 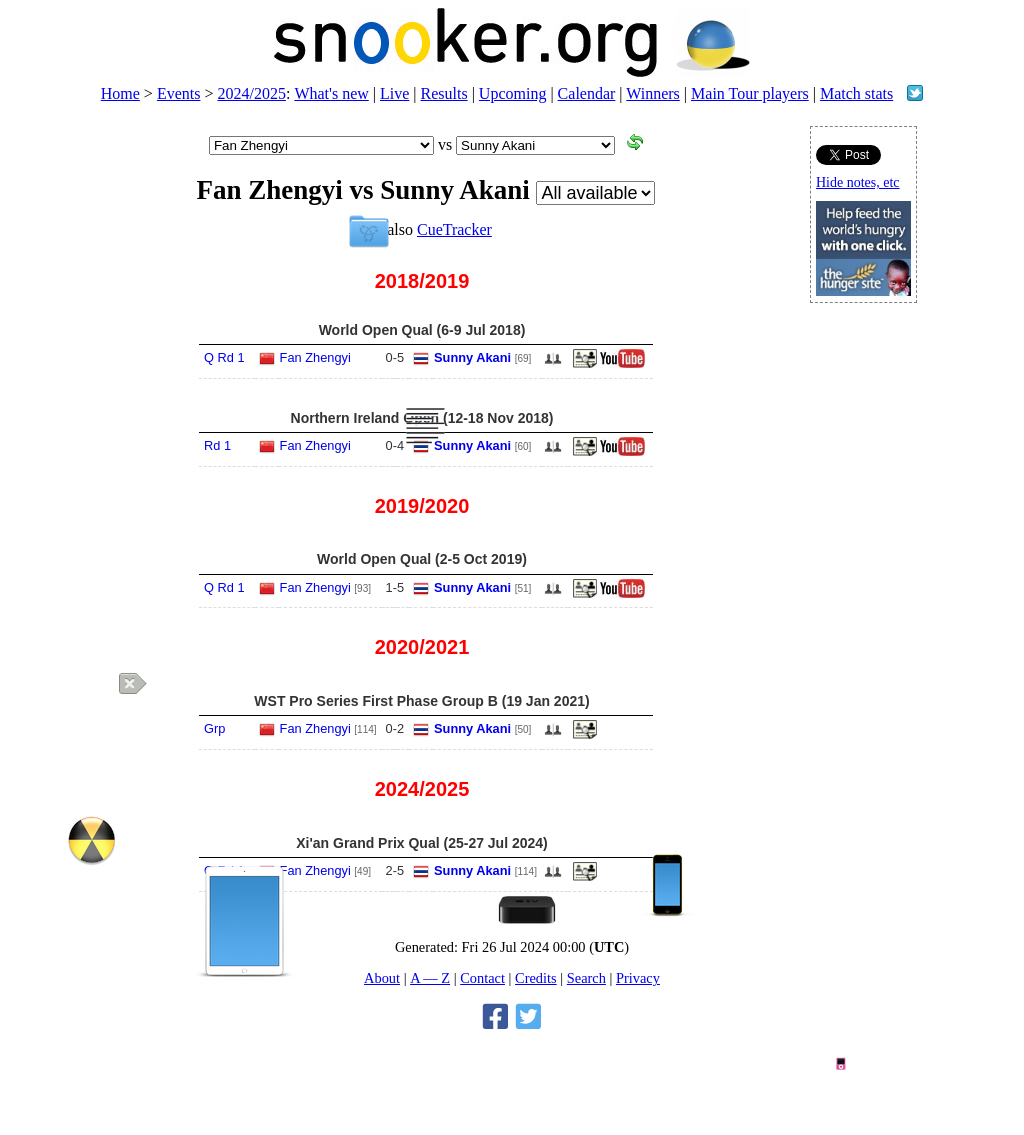 I want to click on align text to the left margin, so click(x=425, y=426).